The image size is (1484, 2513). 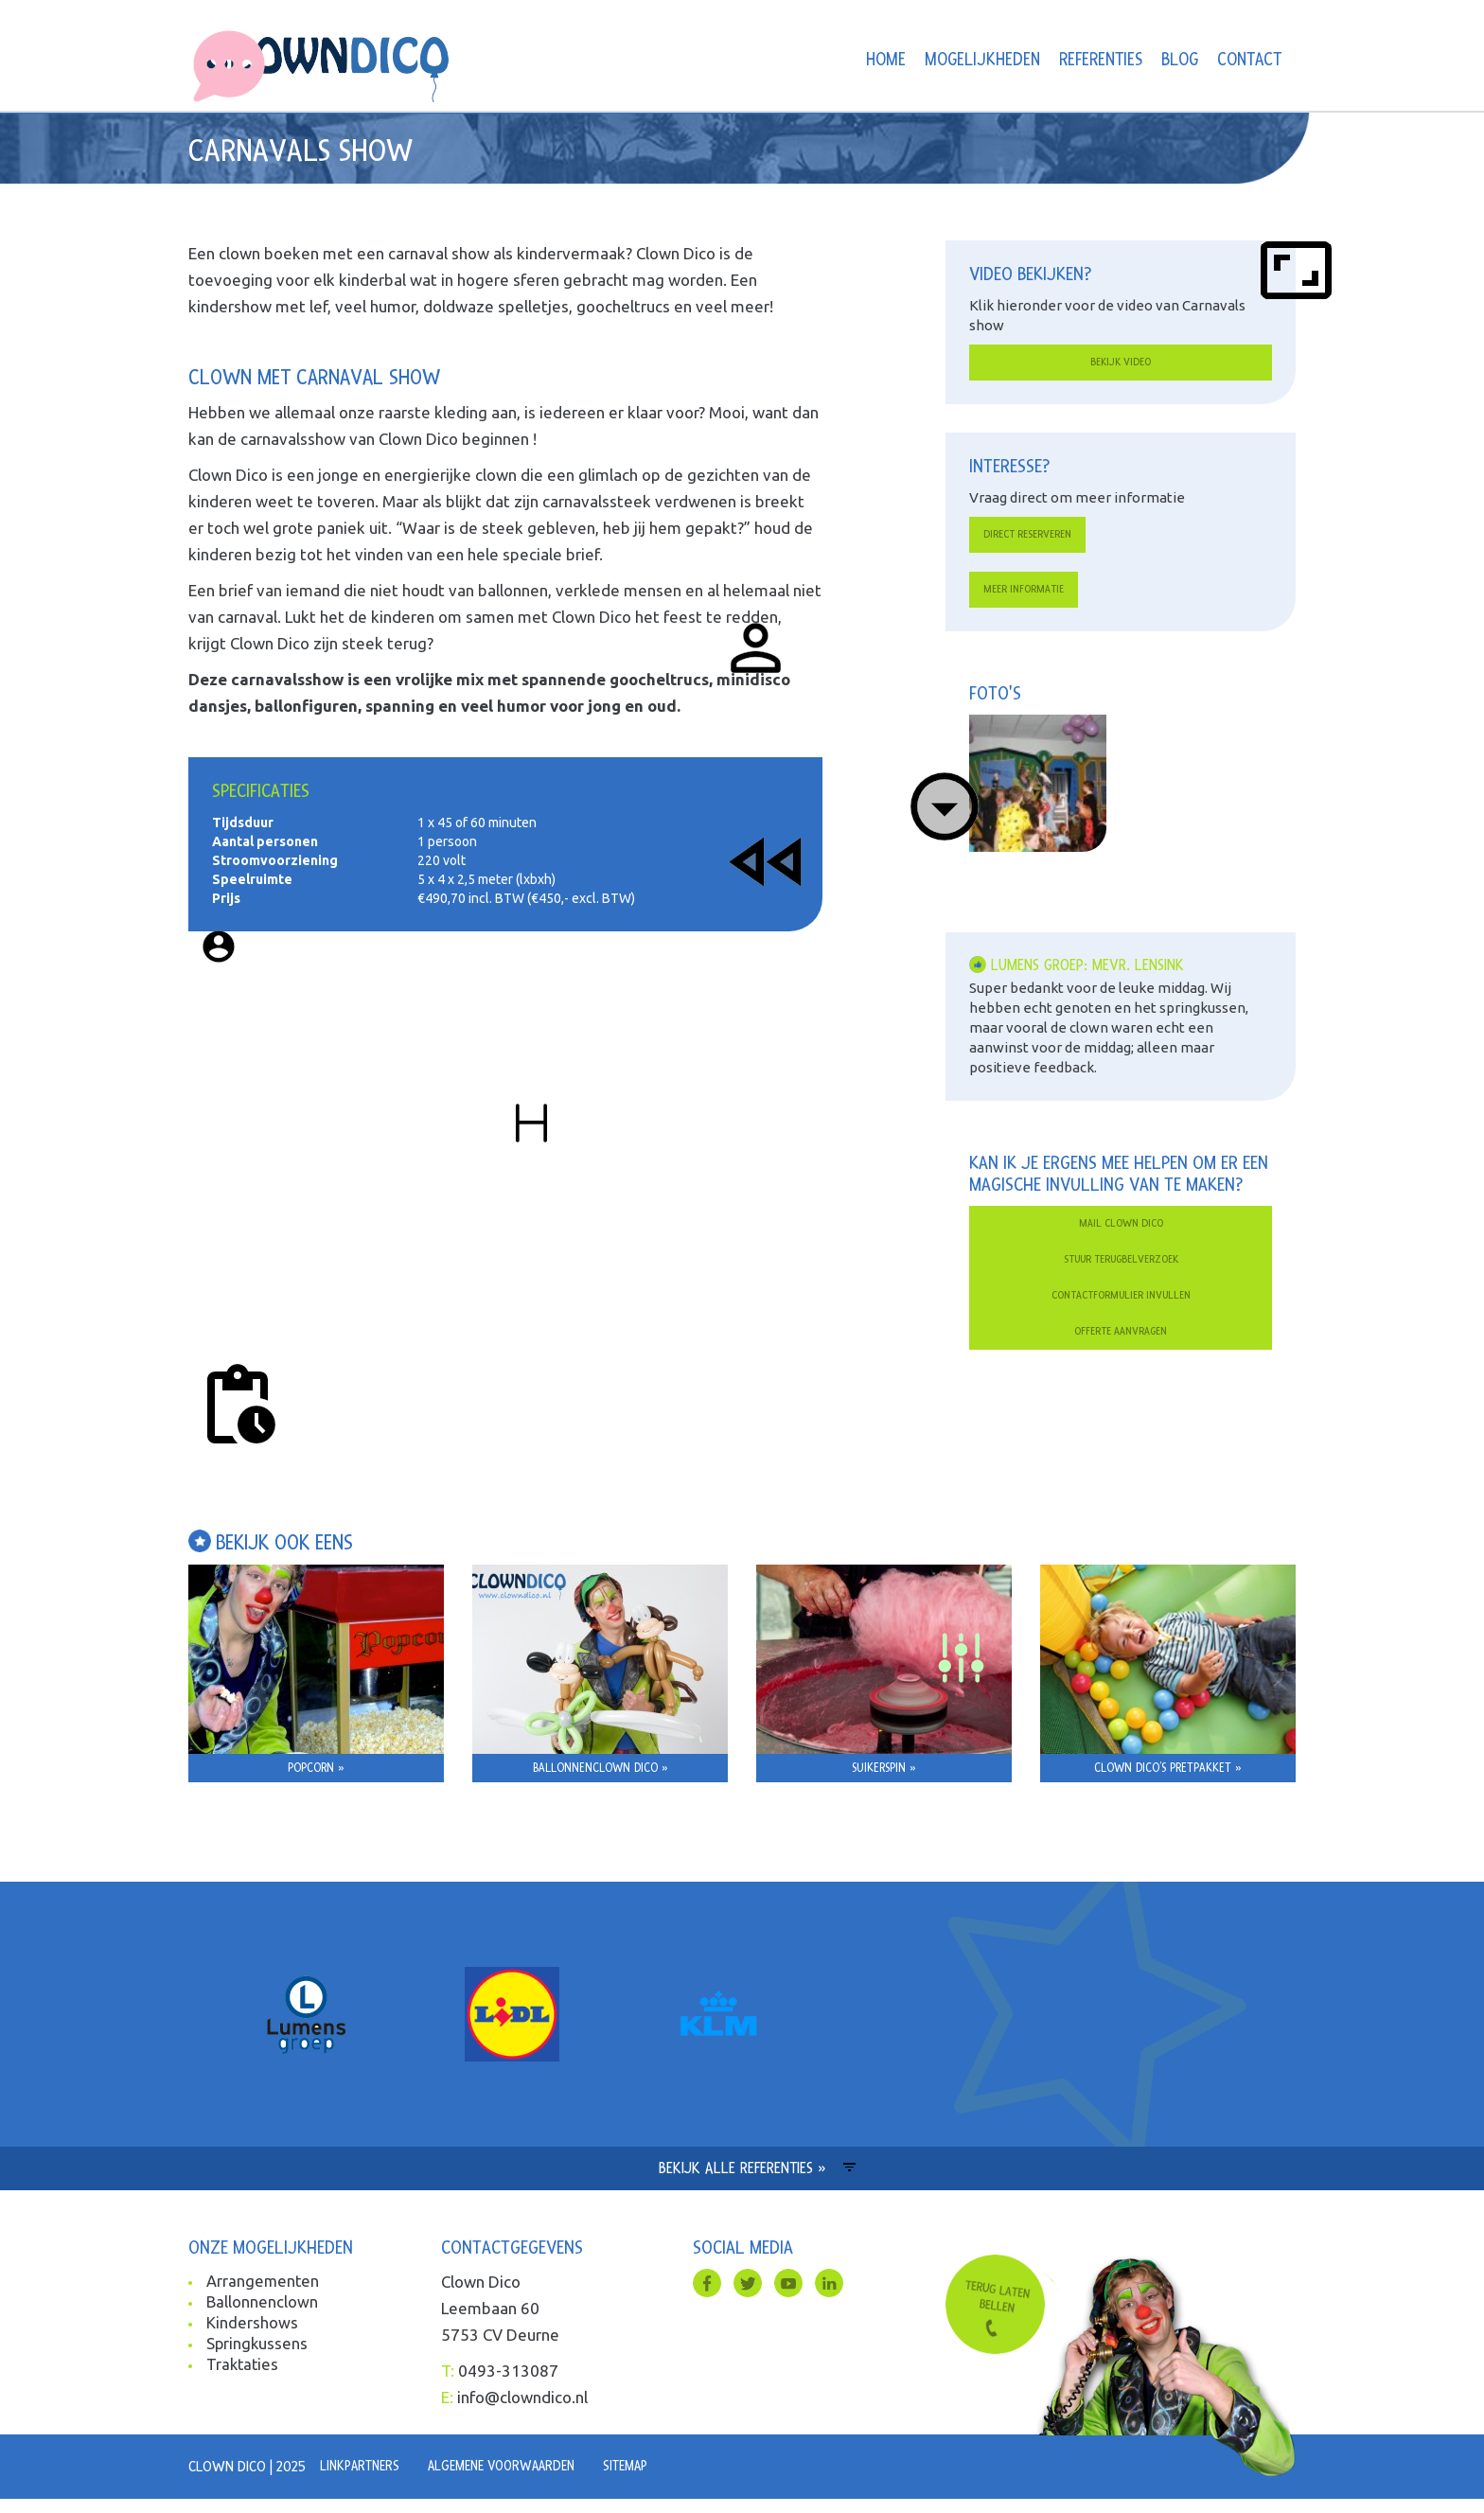 I want to click on open the comments section, so click(x=229, y=66).